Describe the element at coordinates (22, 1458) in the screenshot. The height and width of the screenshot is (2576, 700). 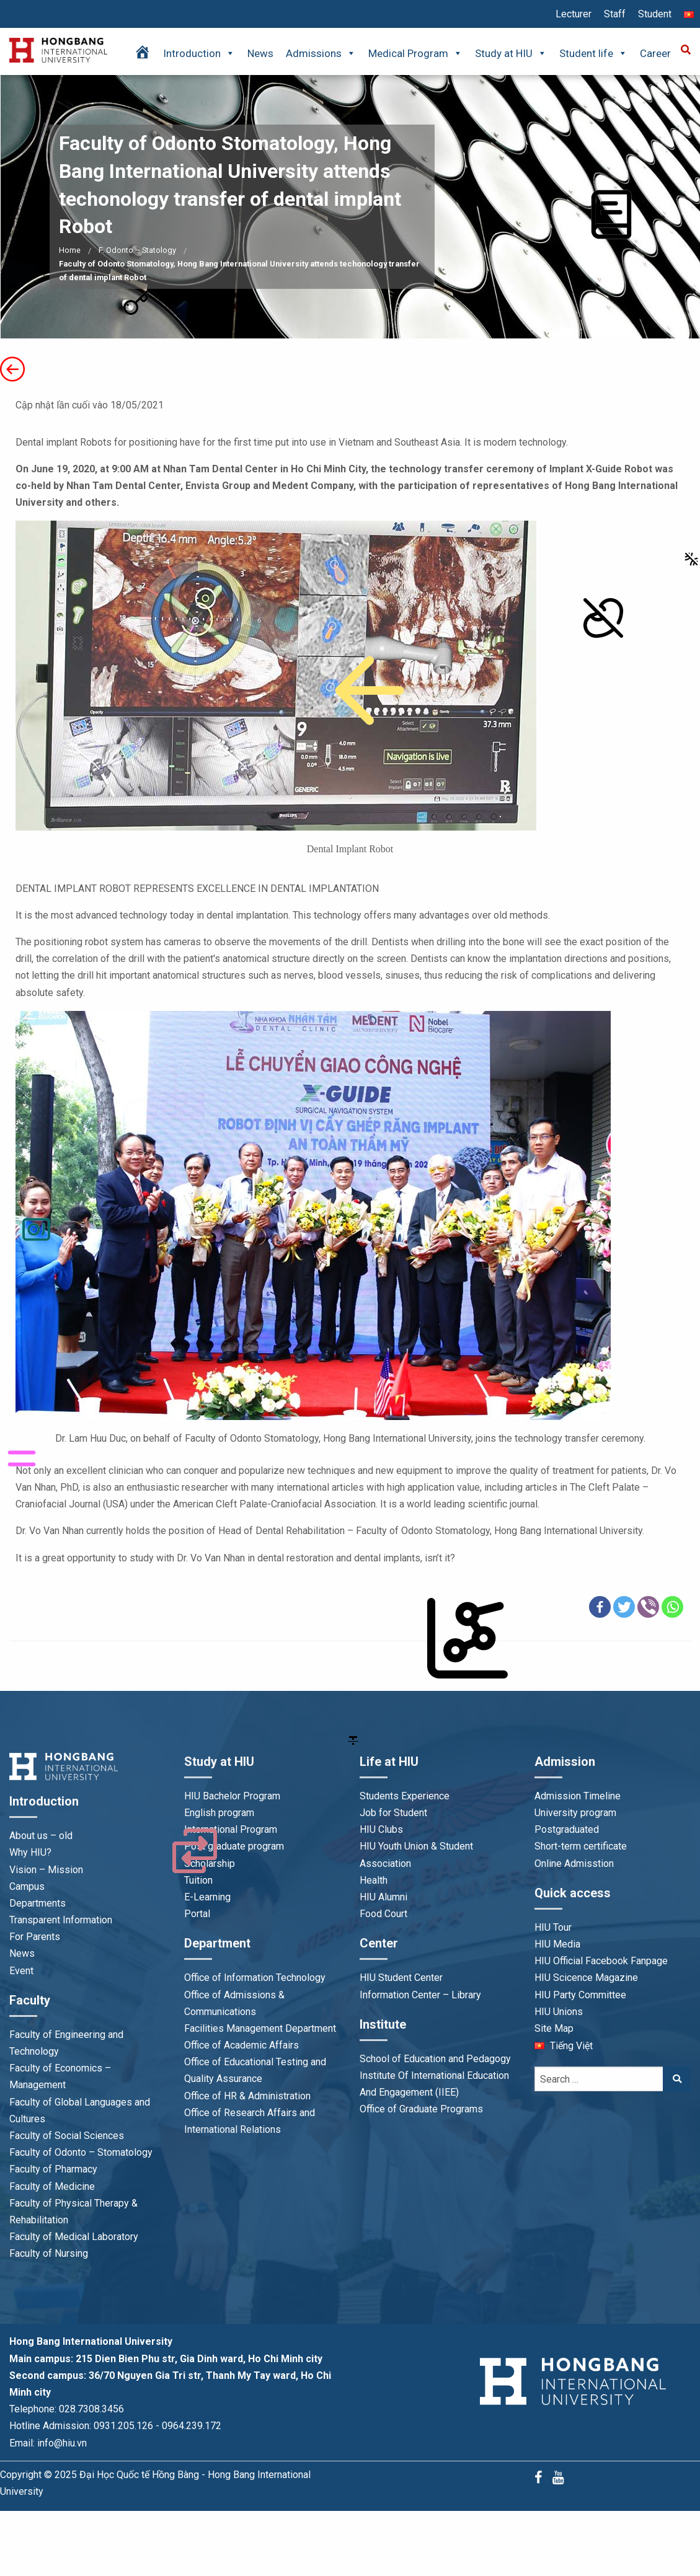
I see `equals or comparison function` at that location.